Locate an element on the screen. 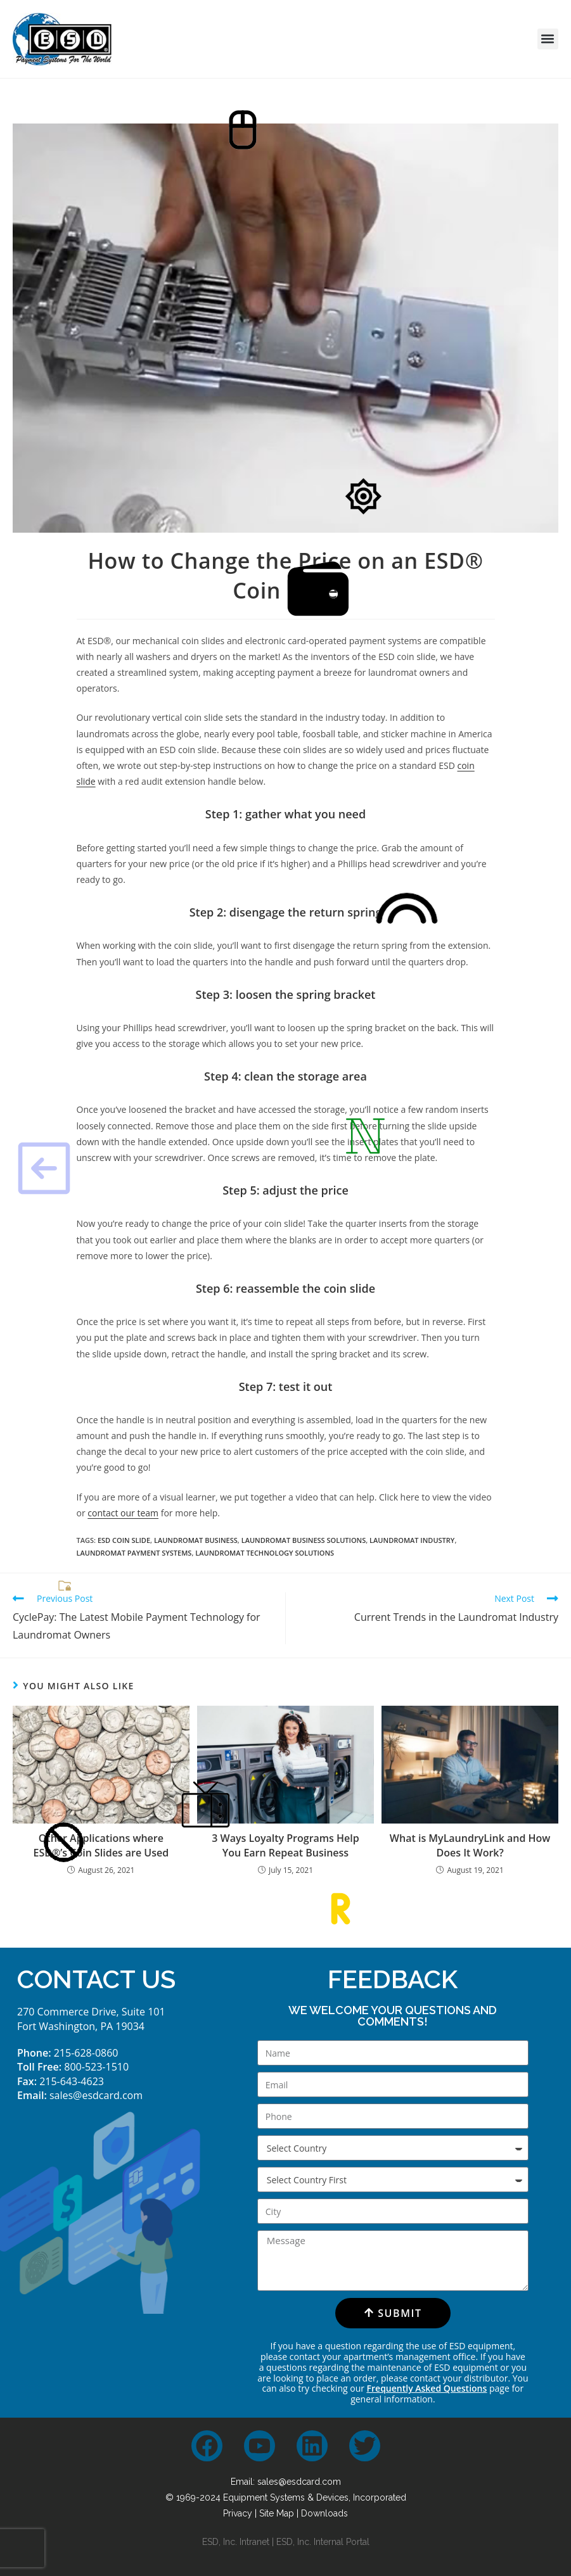 This screenshot has width=571, height=2576. access your wallet or payment methods is located at coordinates (318, 590).